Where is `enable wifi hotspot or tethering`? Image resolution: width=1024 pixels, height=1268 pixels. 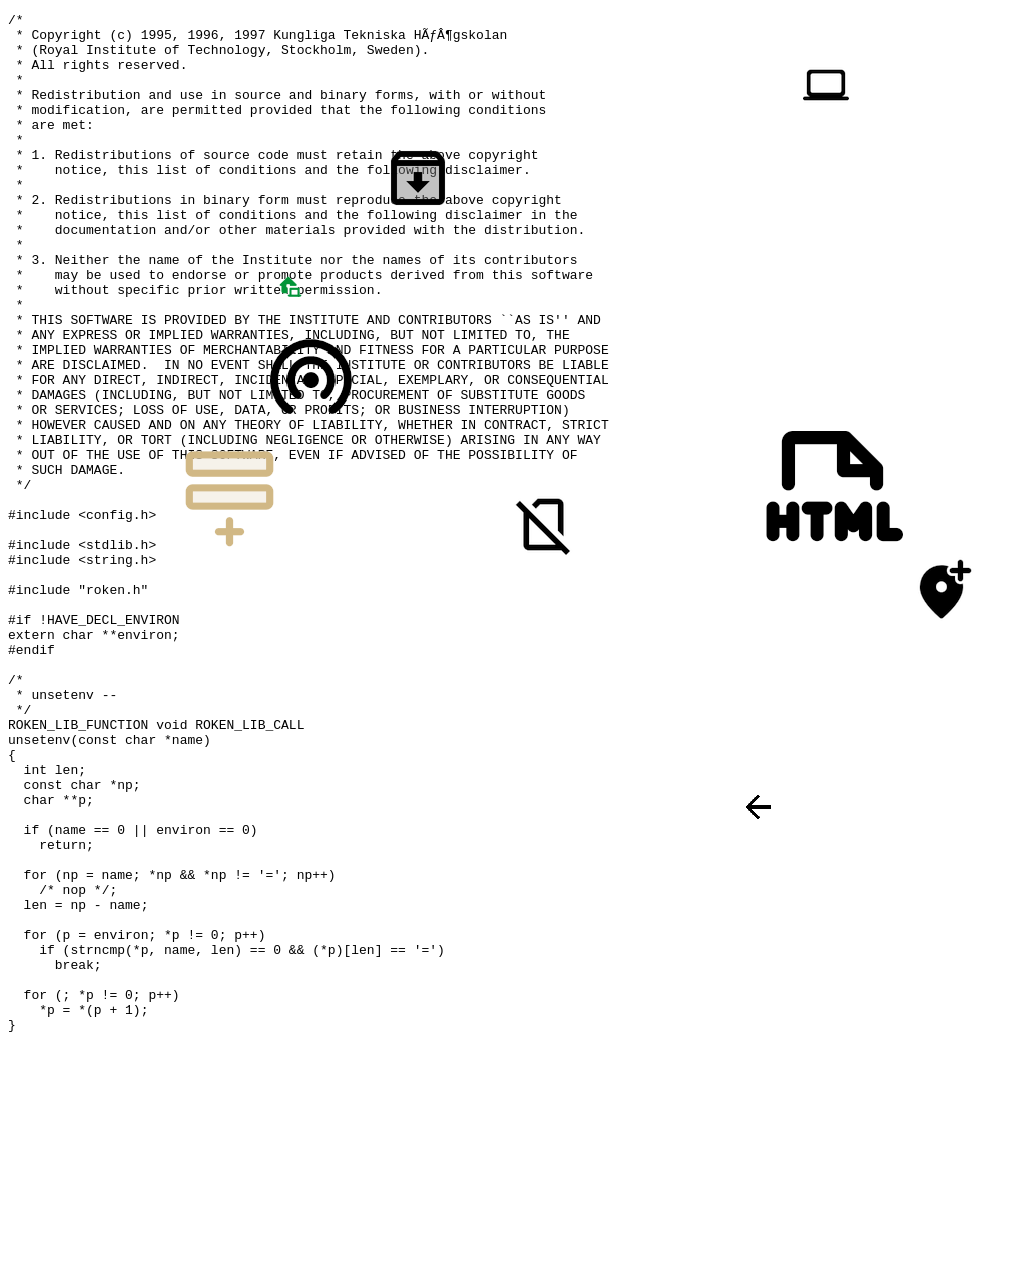 enable wifi hotspot or tethering is located at coordinates (311, 376).